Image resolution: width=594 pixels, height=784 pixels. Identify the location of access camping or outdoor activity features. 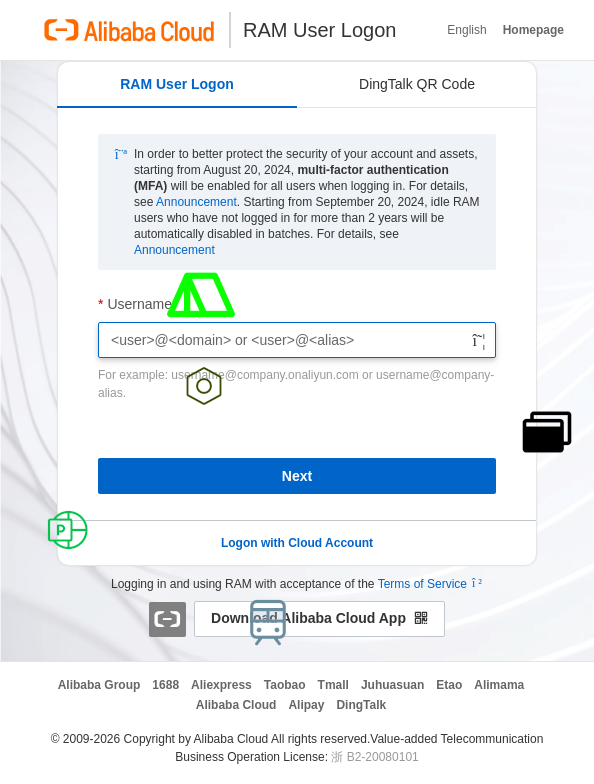
(201, 297).